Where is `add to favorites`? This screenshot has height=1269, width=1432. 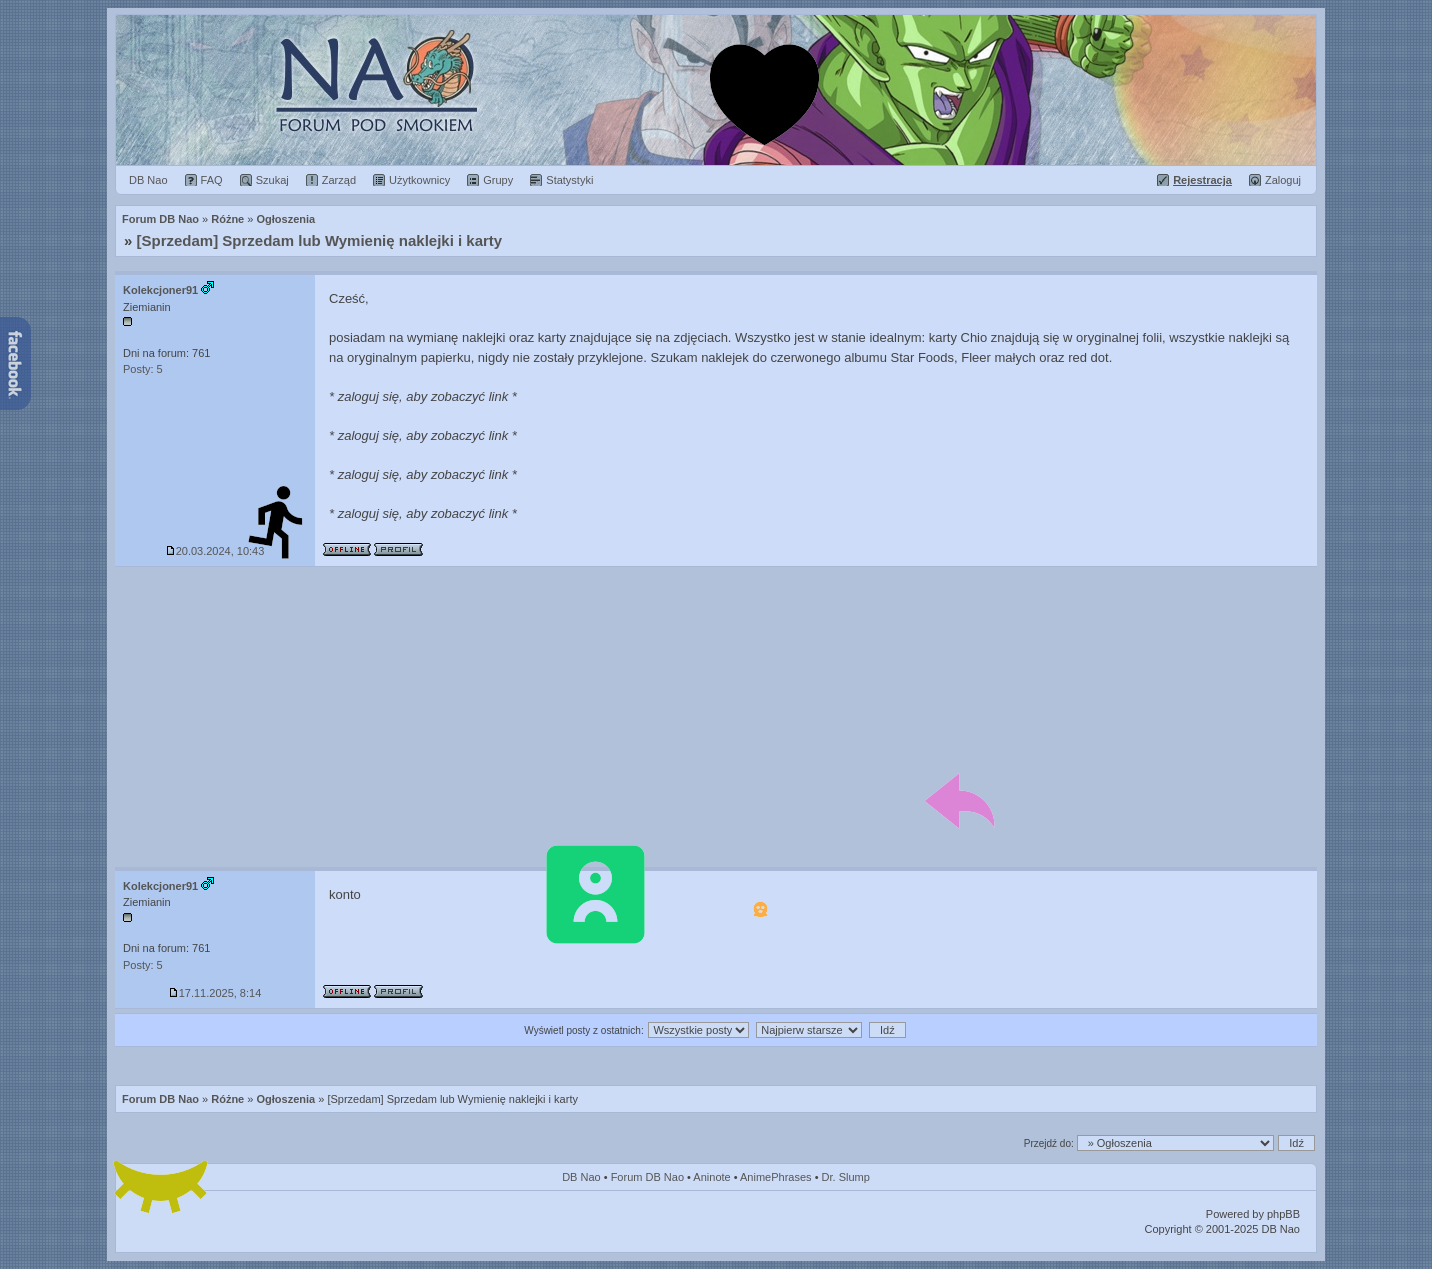 add to favorites is located at coordinates (764, 93).